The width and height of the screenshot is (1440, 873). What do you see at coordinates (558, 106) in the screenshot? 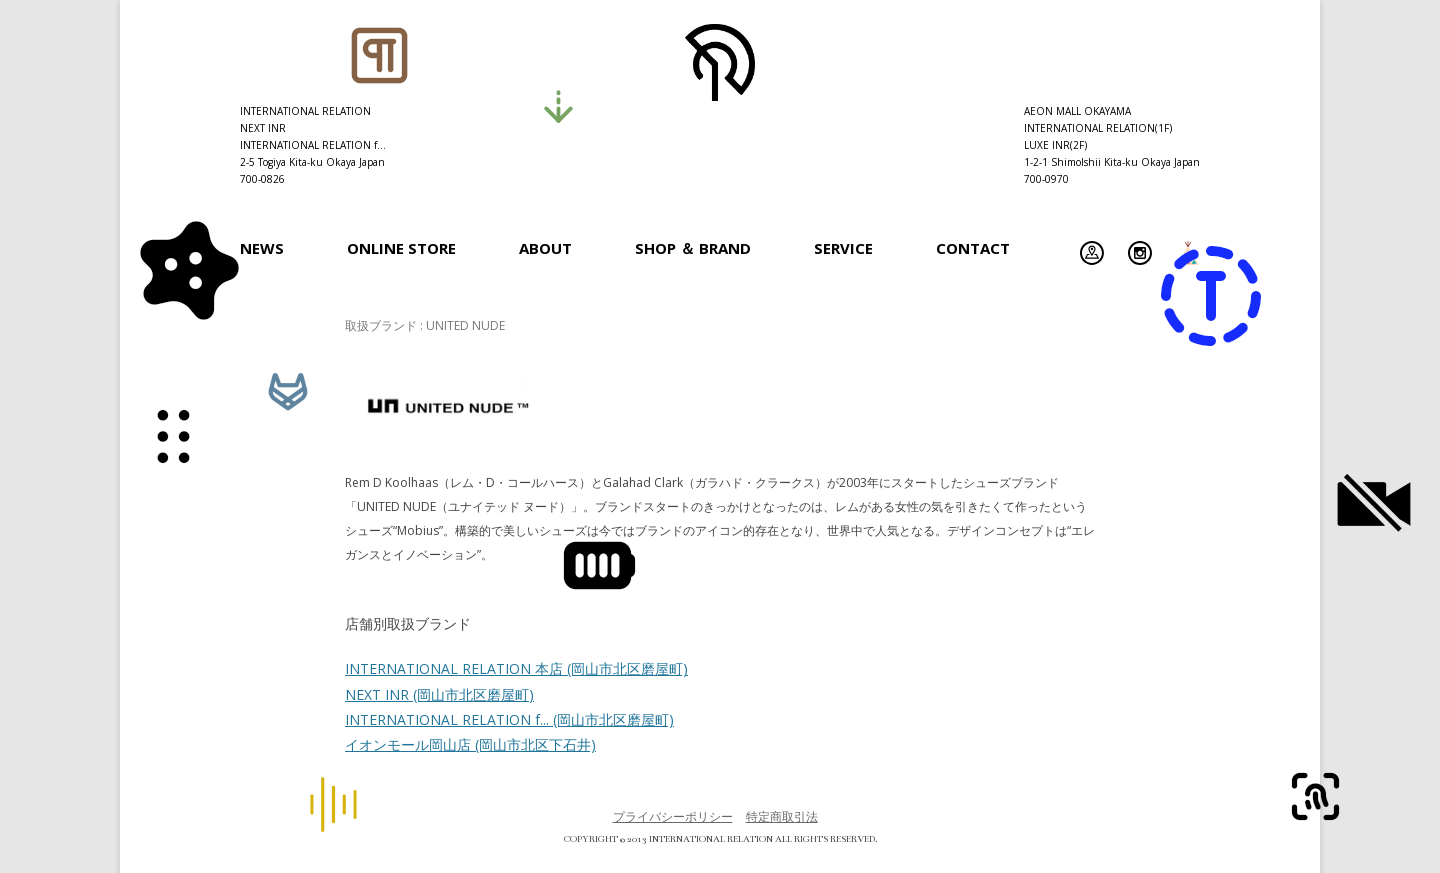
I see `download in progress` at bounding box center [558, 106].